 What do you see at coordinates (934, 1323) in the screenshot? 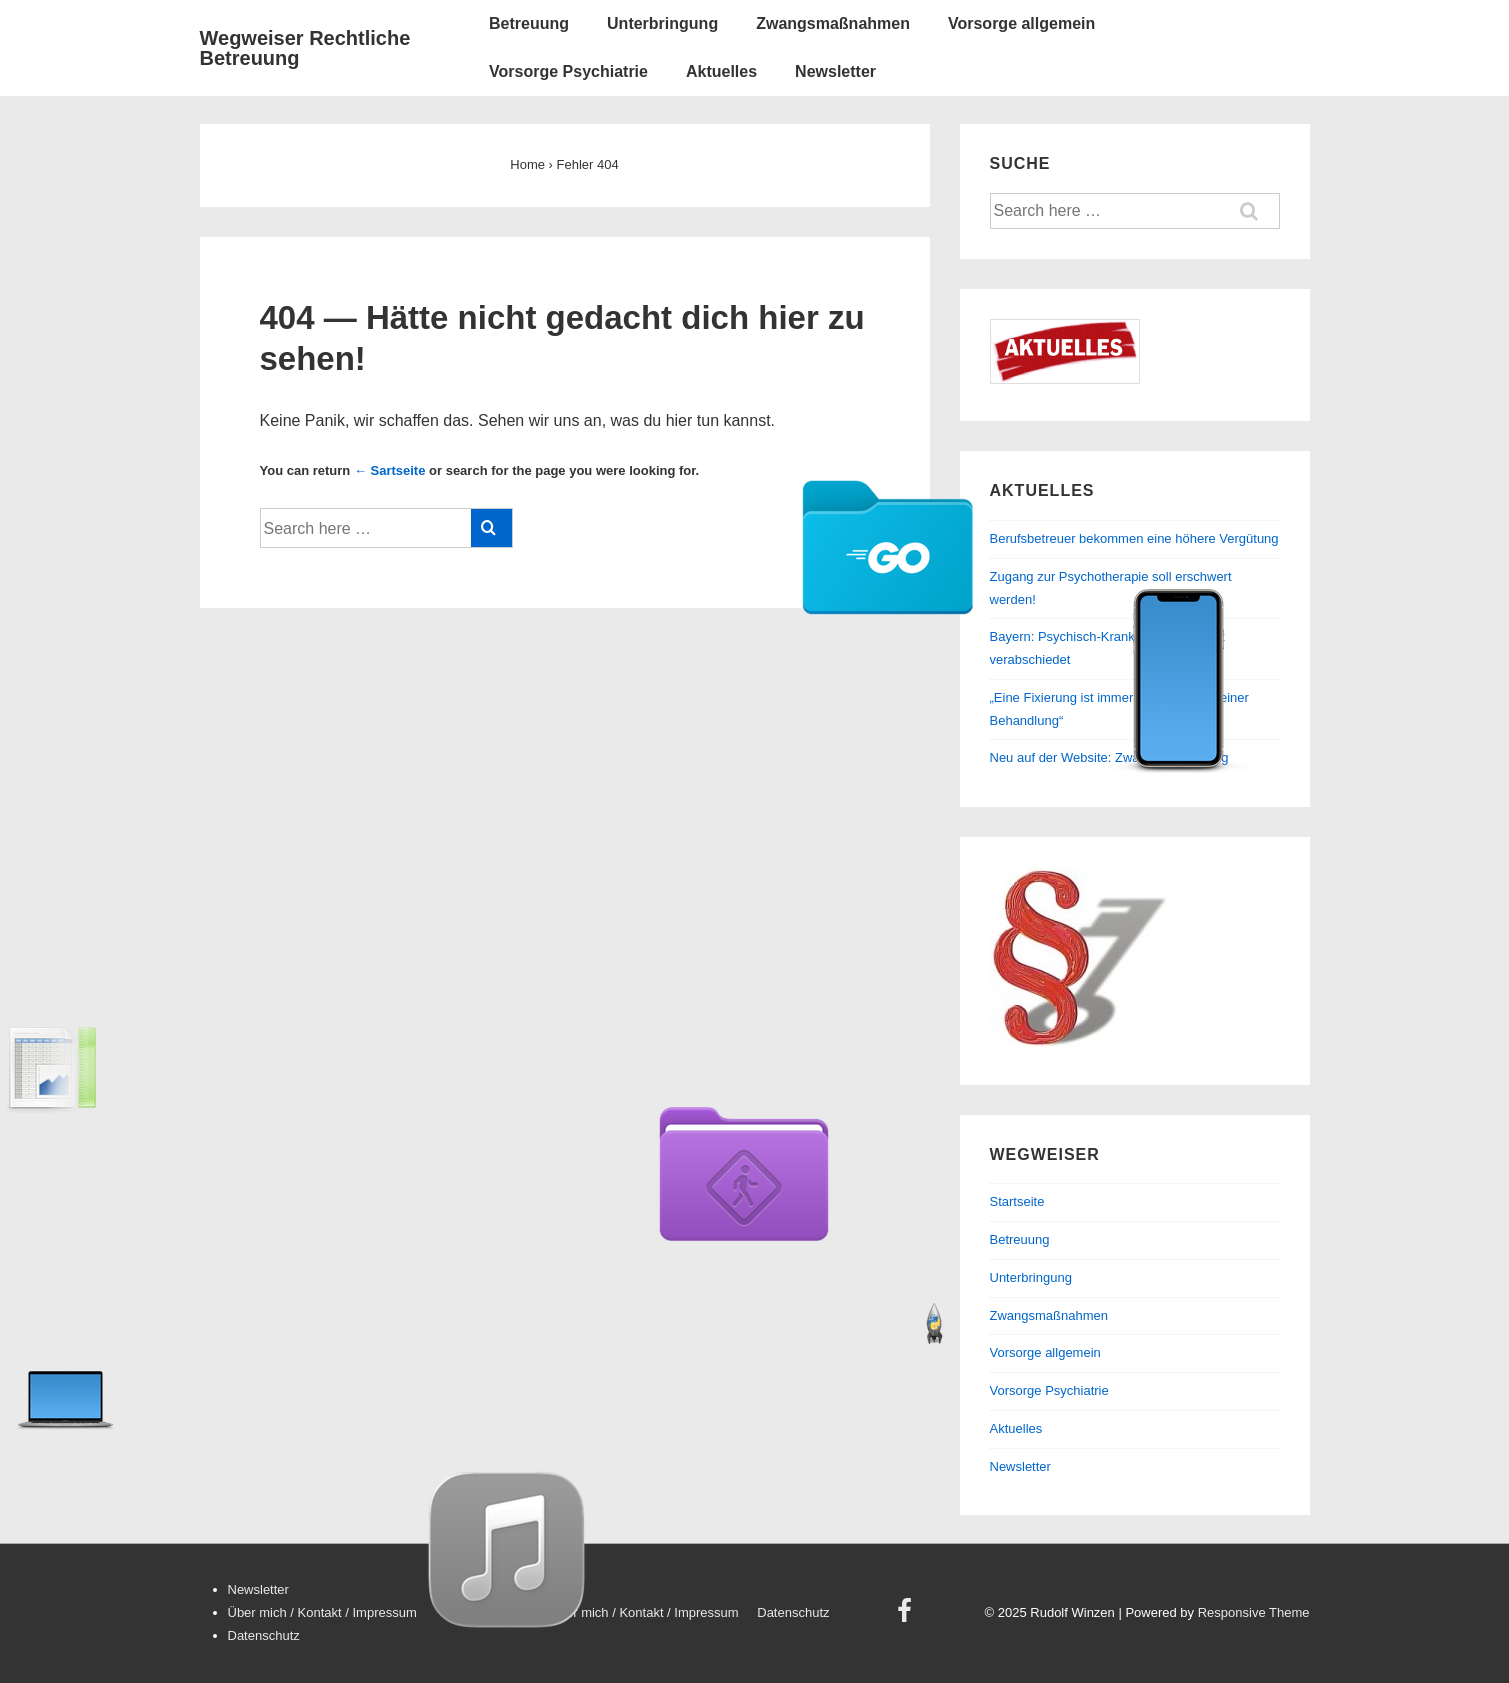
I see `launch python interpreter application` at bounding box center [934, 1323].